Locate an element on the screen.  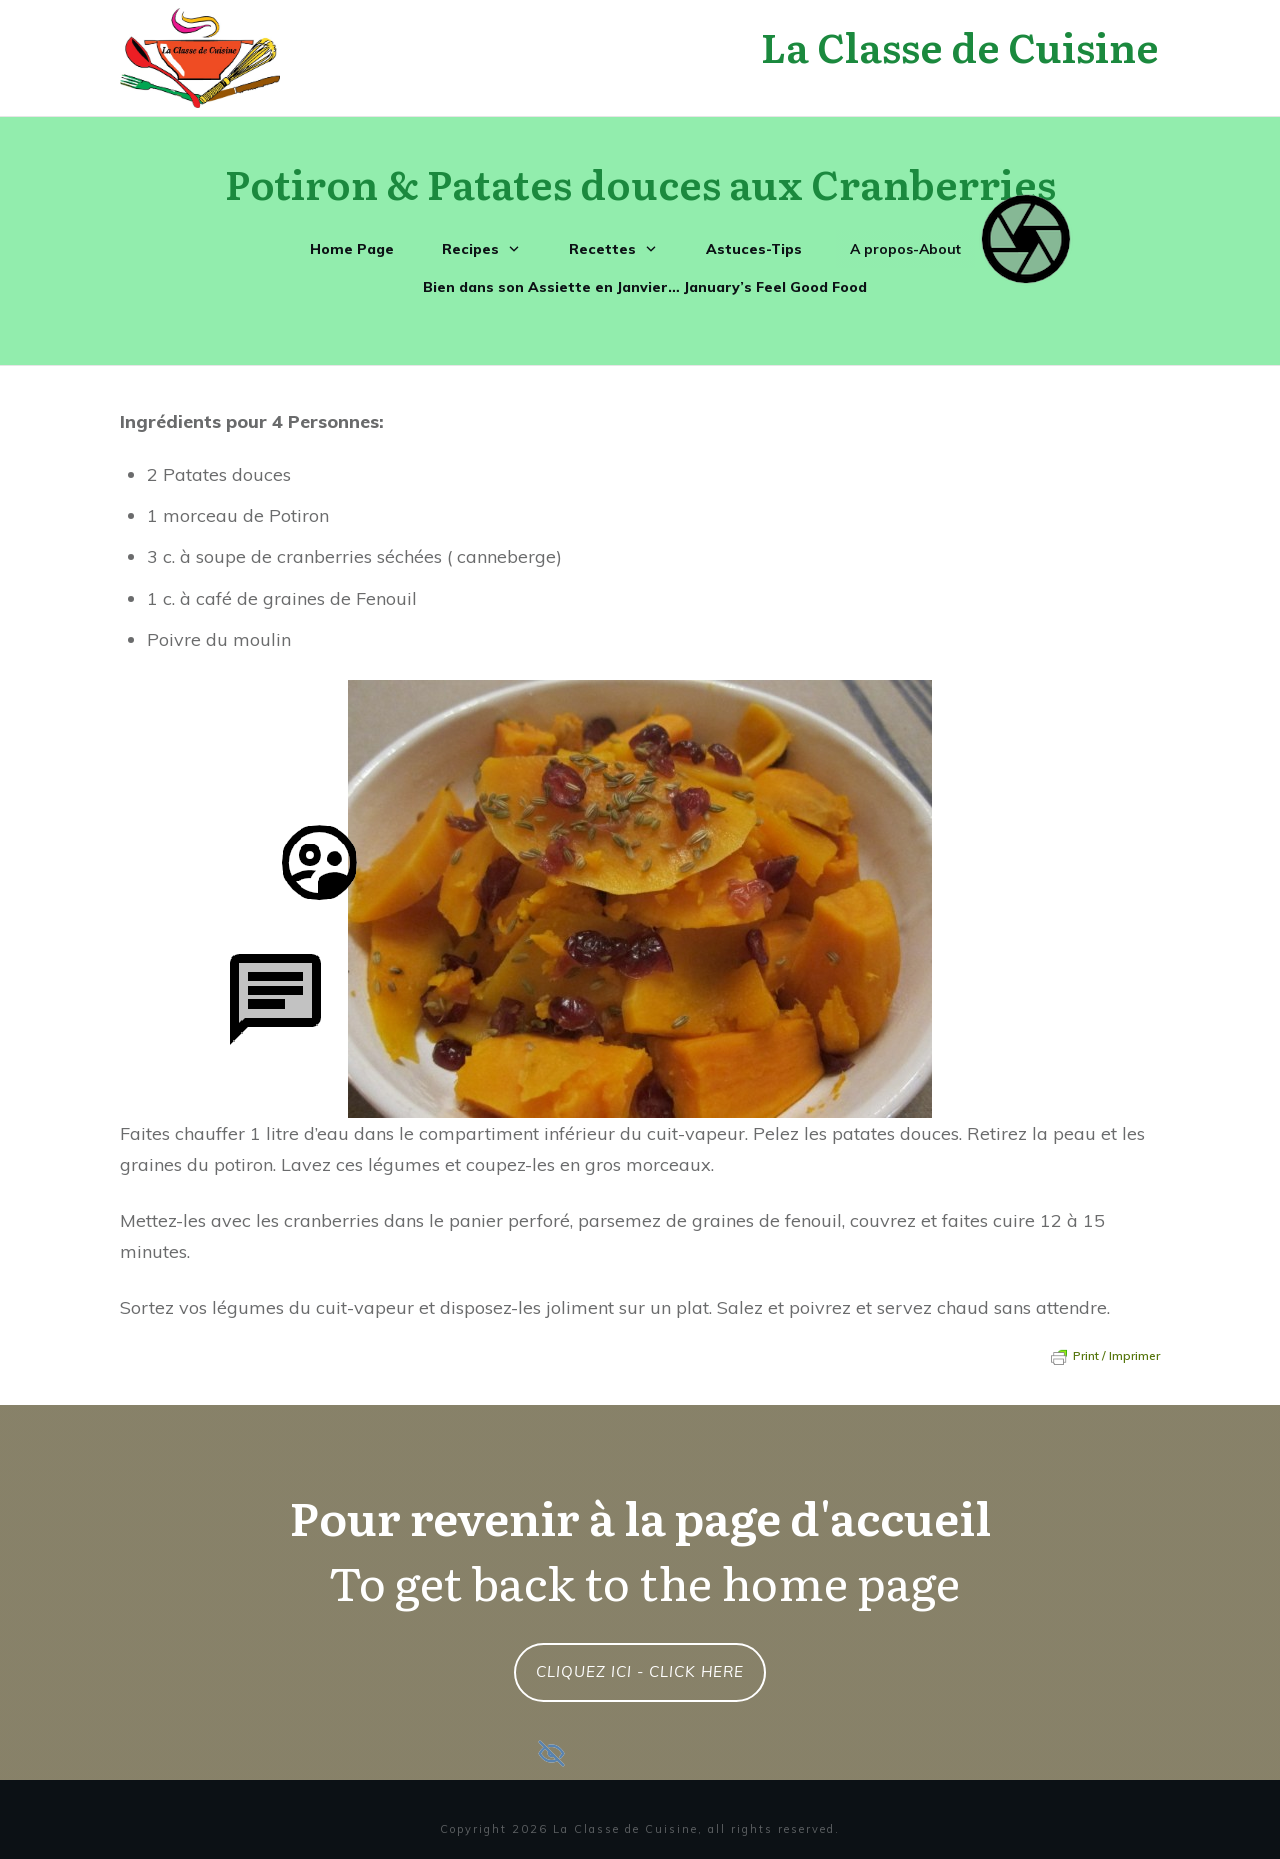
open chat or messaging is located at coordinates (275, 999).